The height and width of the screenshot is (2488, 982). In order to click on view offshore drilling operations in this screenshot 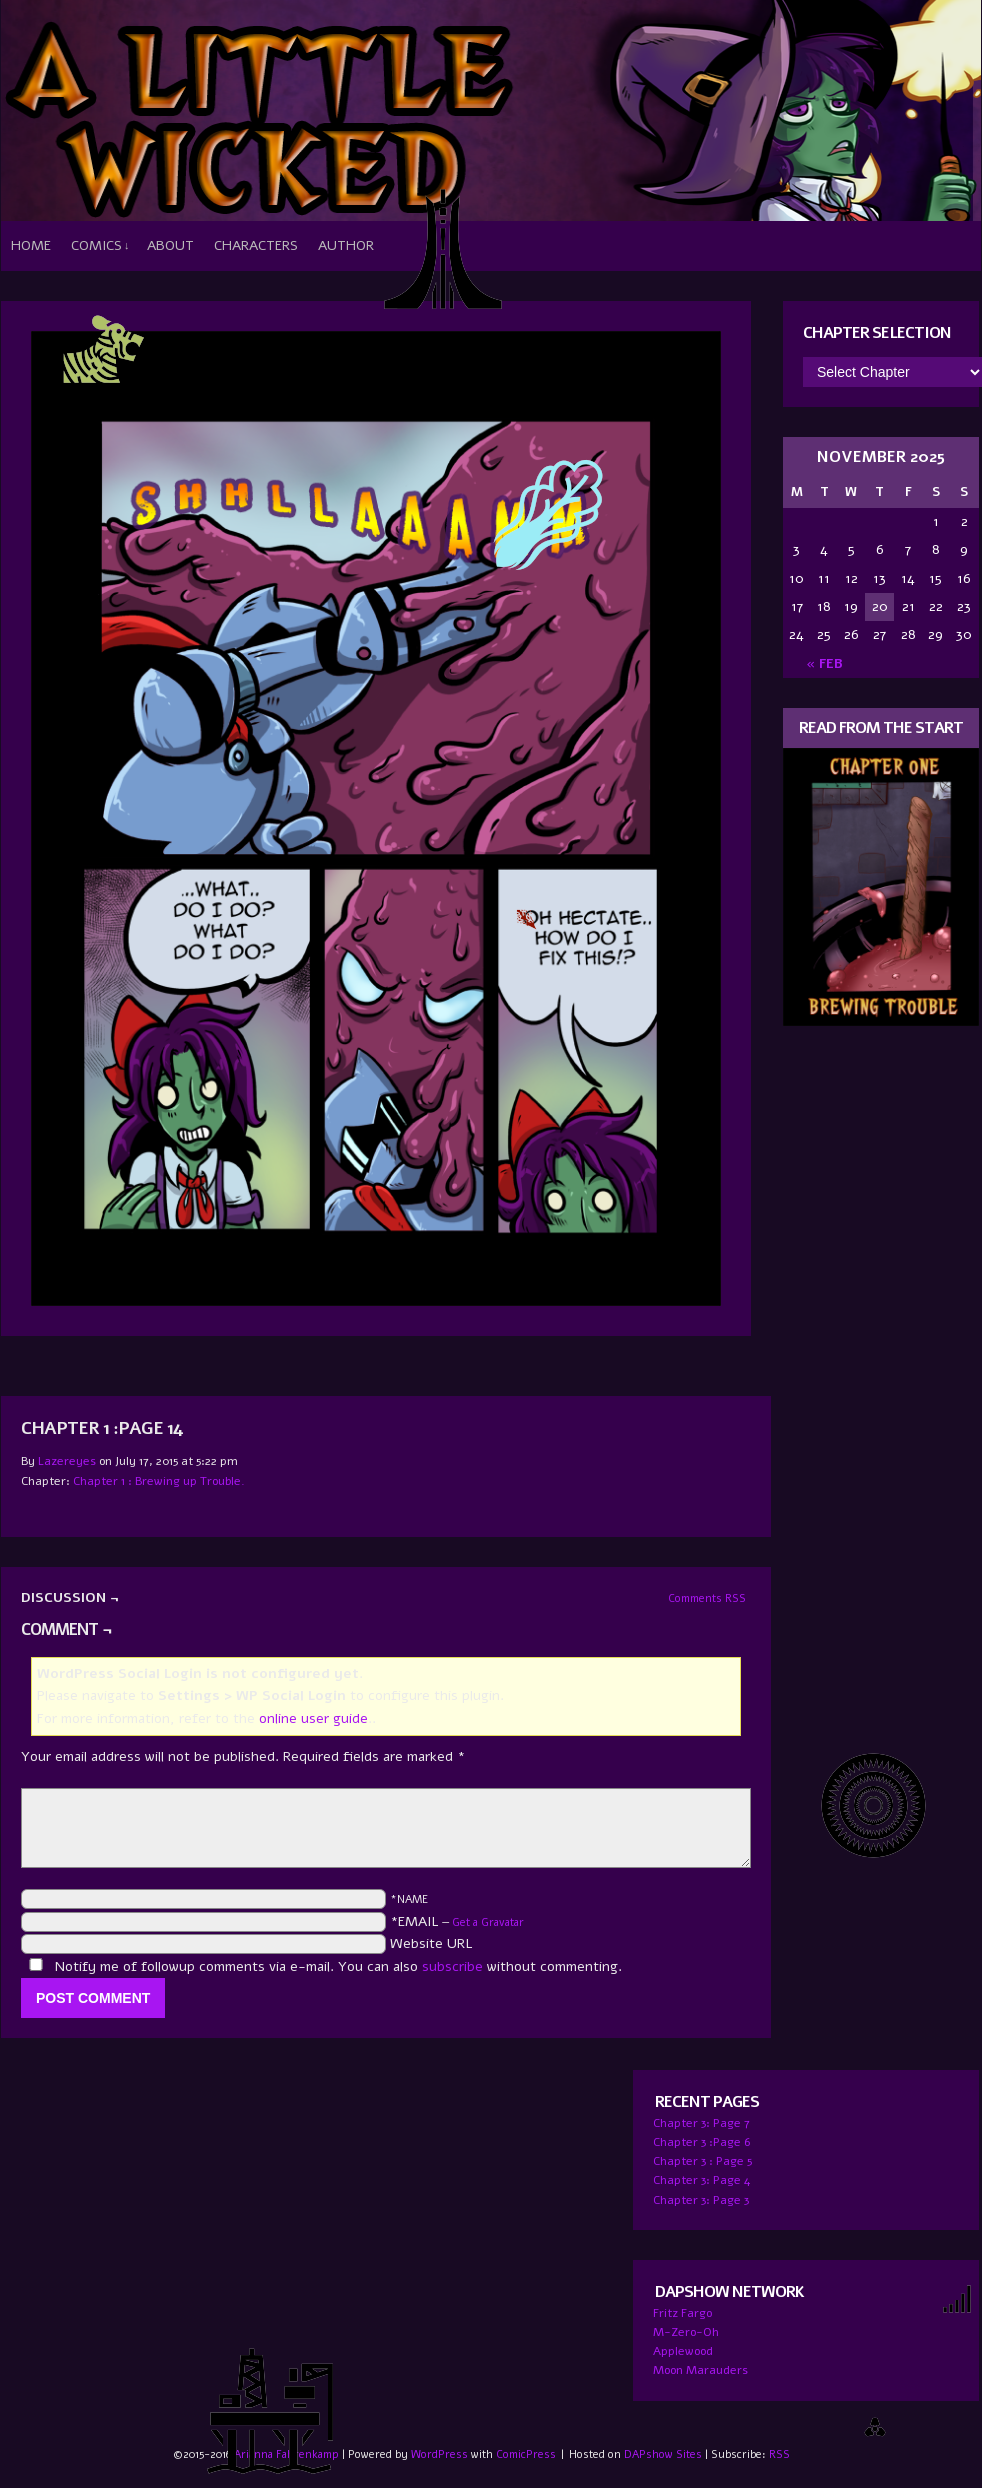, I will do `click(270, 2410)`.